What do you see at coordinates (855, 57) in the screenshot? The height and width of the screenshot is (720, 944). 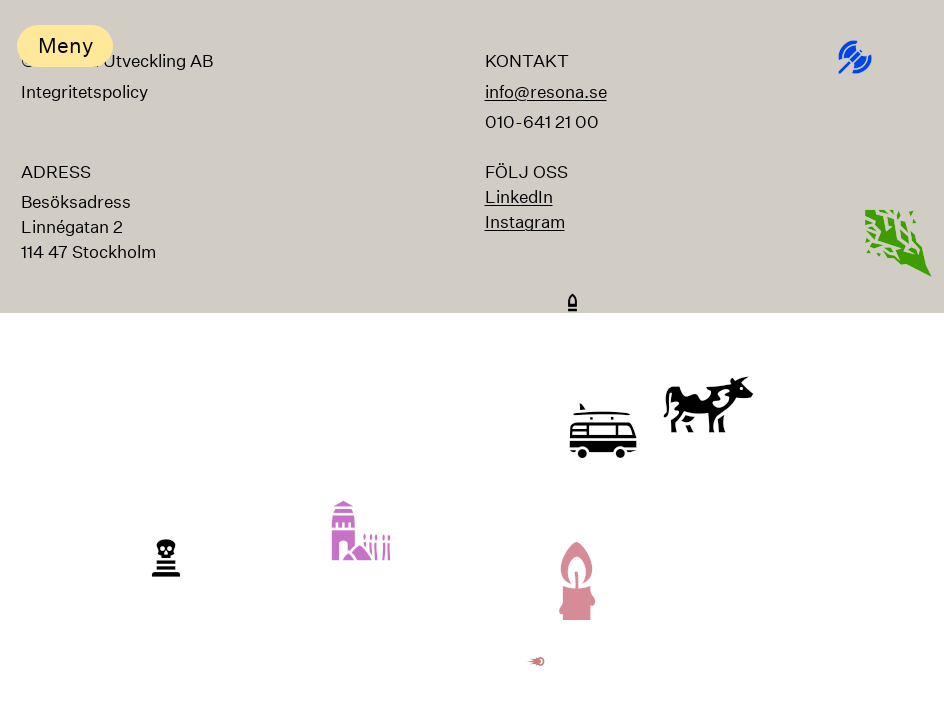 I see `equip or select a battle axe weapon` at bounding box center [855, 57].